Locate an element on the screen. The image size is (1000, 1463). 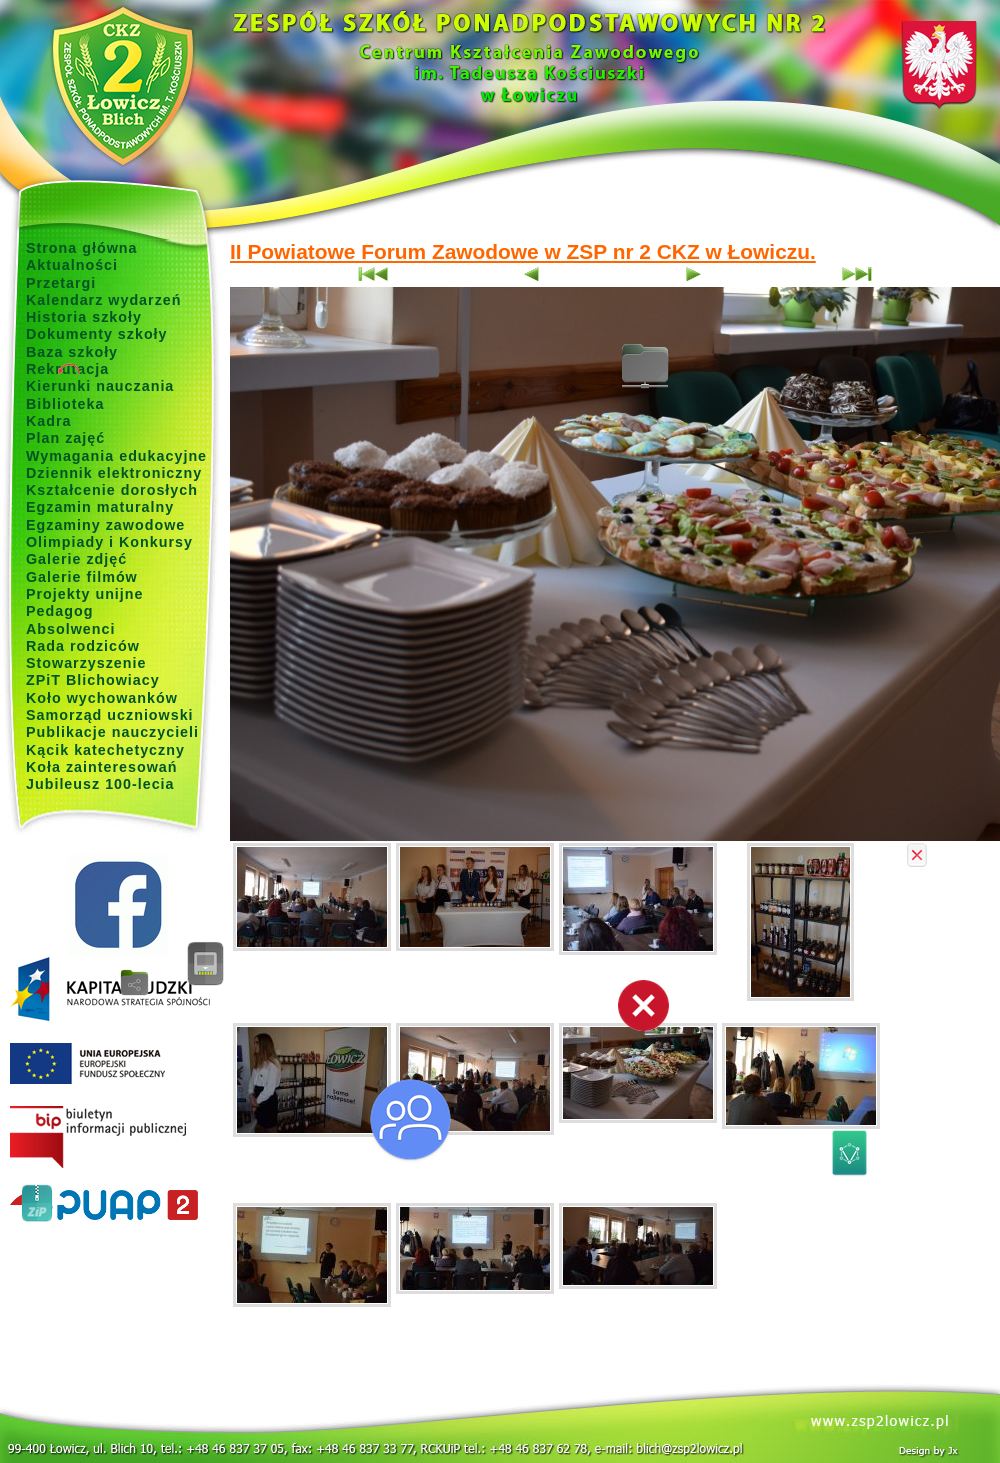
access your public shared folder is located at coordinates (134, 982).